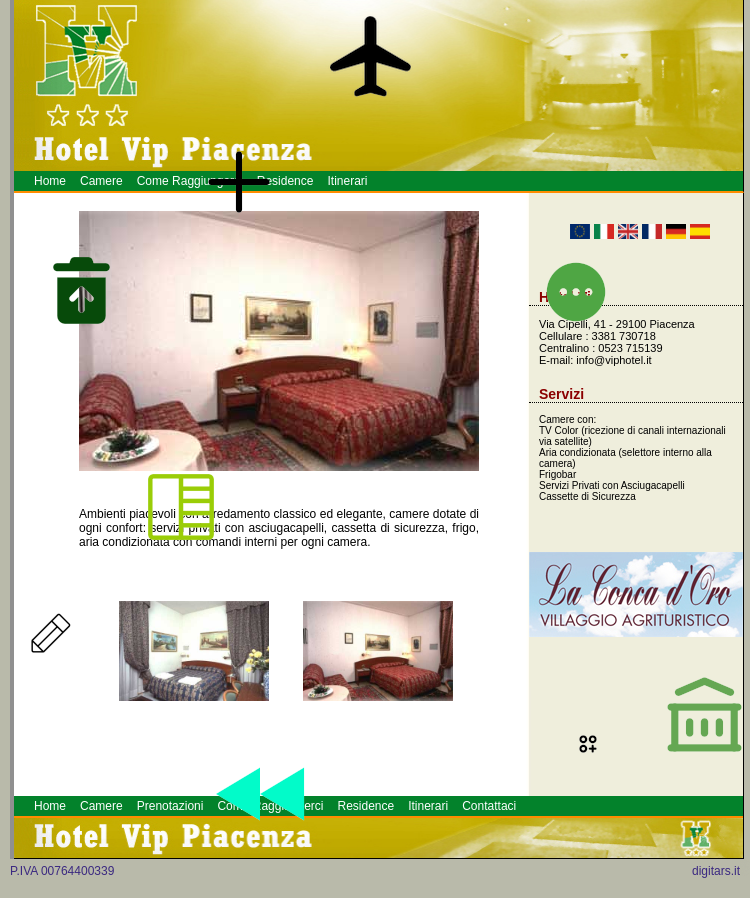  What do you see at coordinates (370, 56) in the screenshot?
I see `access airport or flight information` at bounding box center [370, 56].